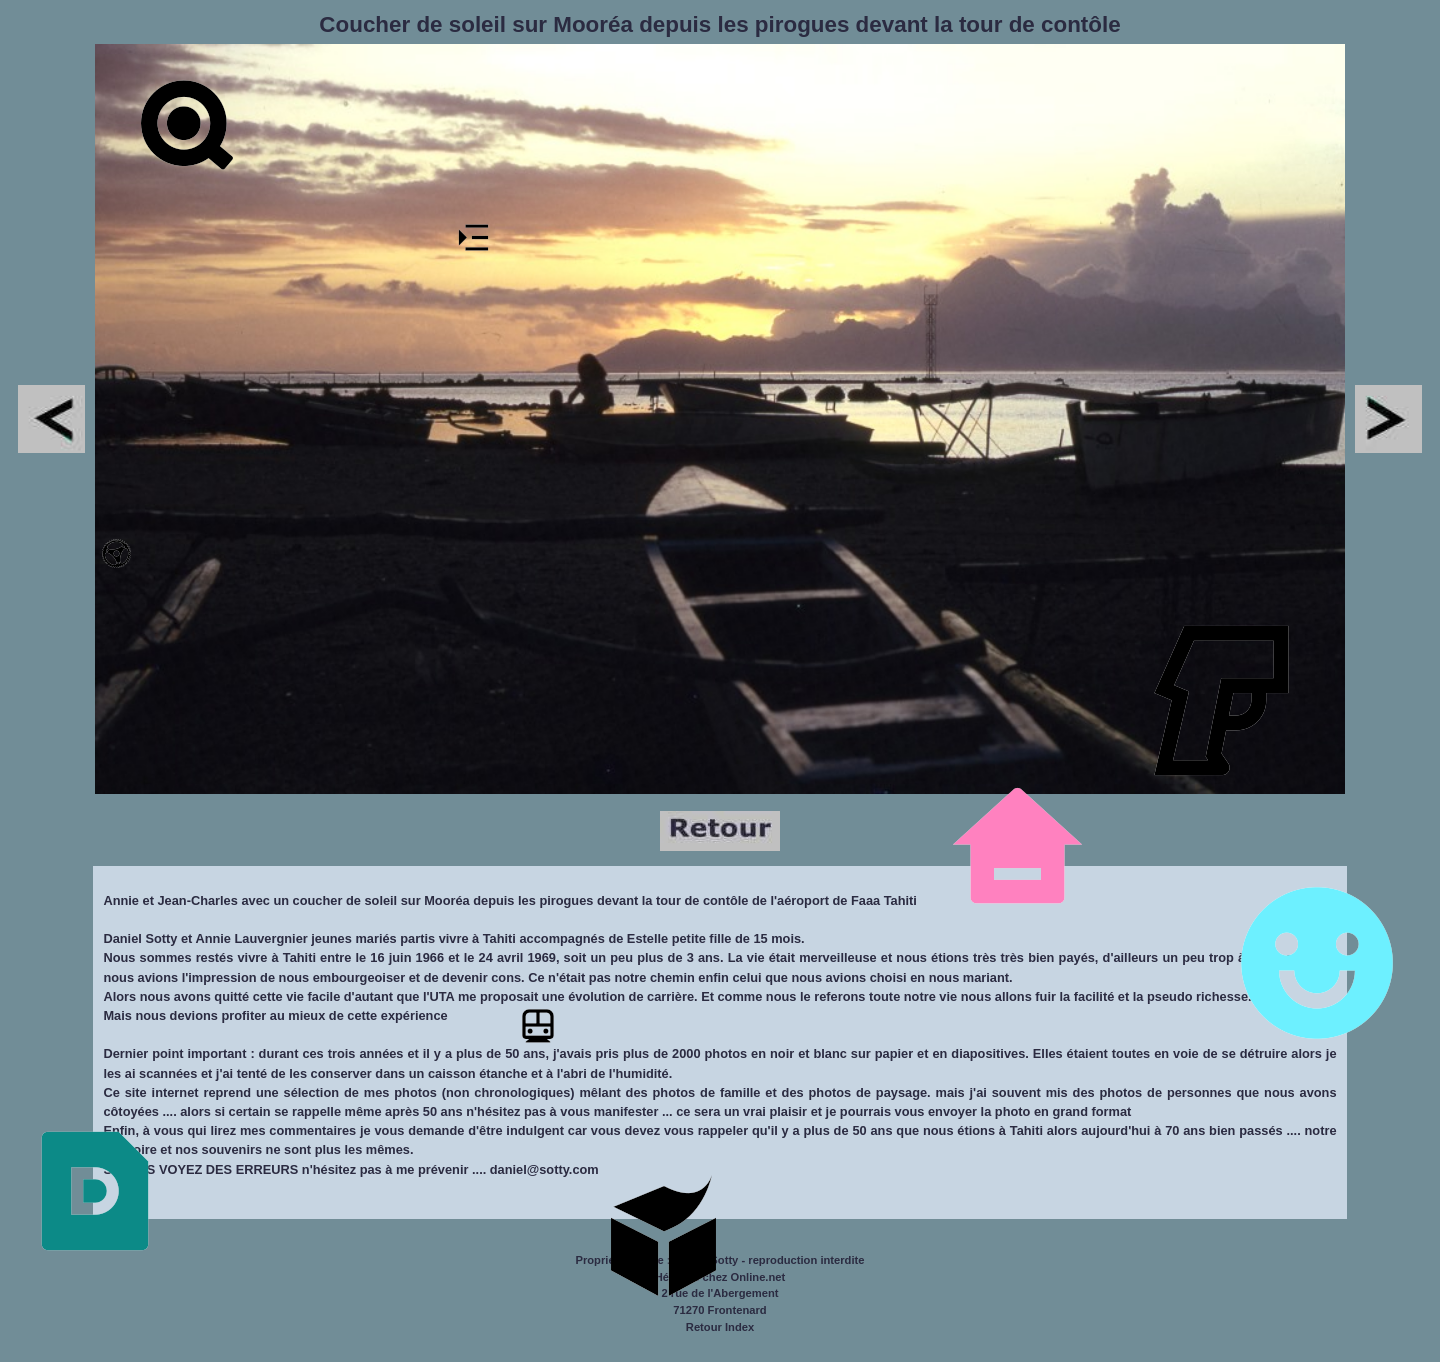 This screenshot has width=1440, height=1362. What do you see at coordinates (116, 553) in the screenshot?
I see `actix web framework logo` at bounding box center [116, 553].